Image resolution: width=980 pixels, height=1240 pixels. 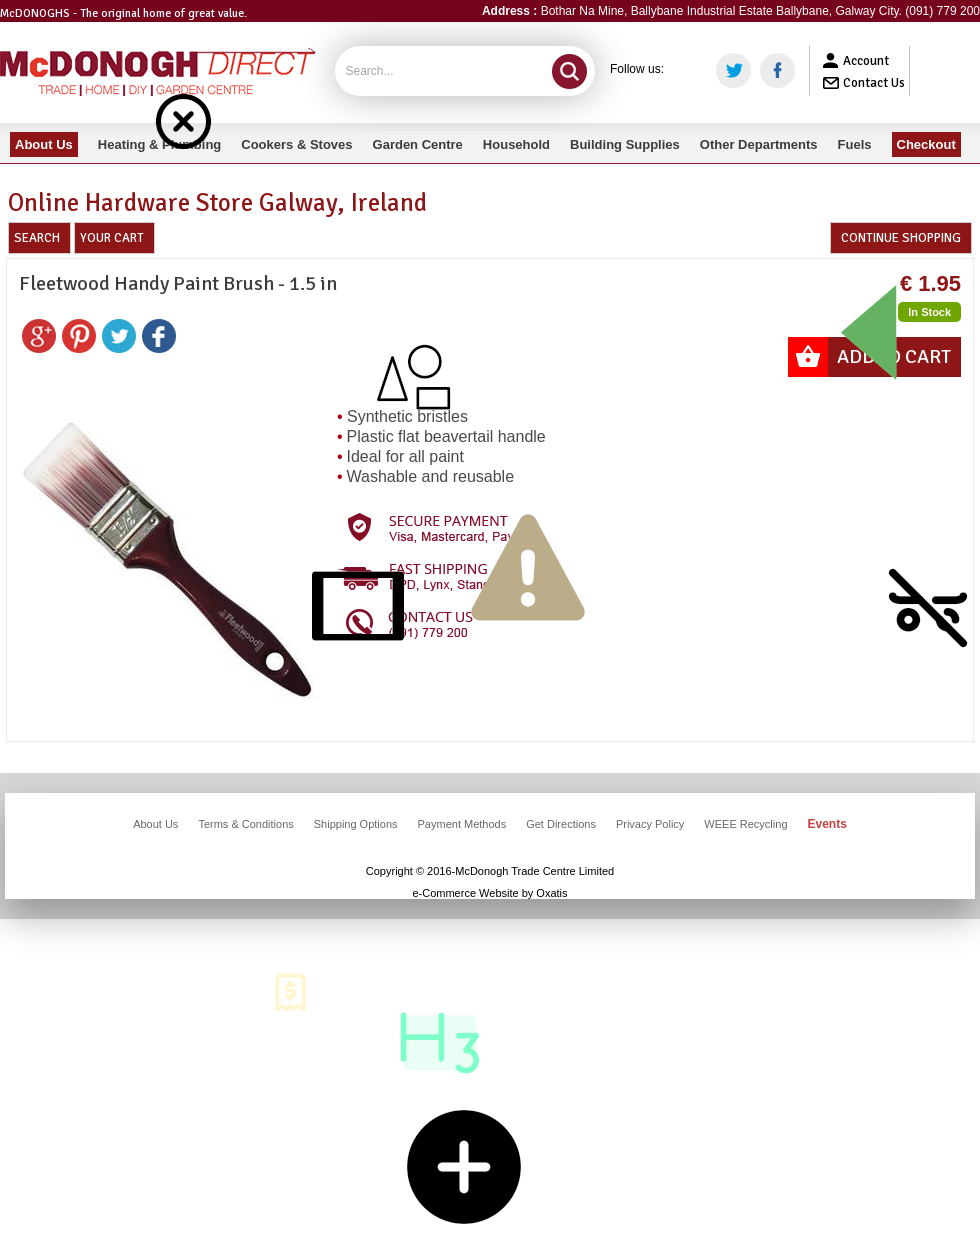 What do you see at coordinates (415, 380) in the screenshot?
I see `access shape tools or drawing options` at bounding box center [415, 380].